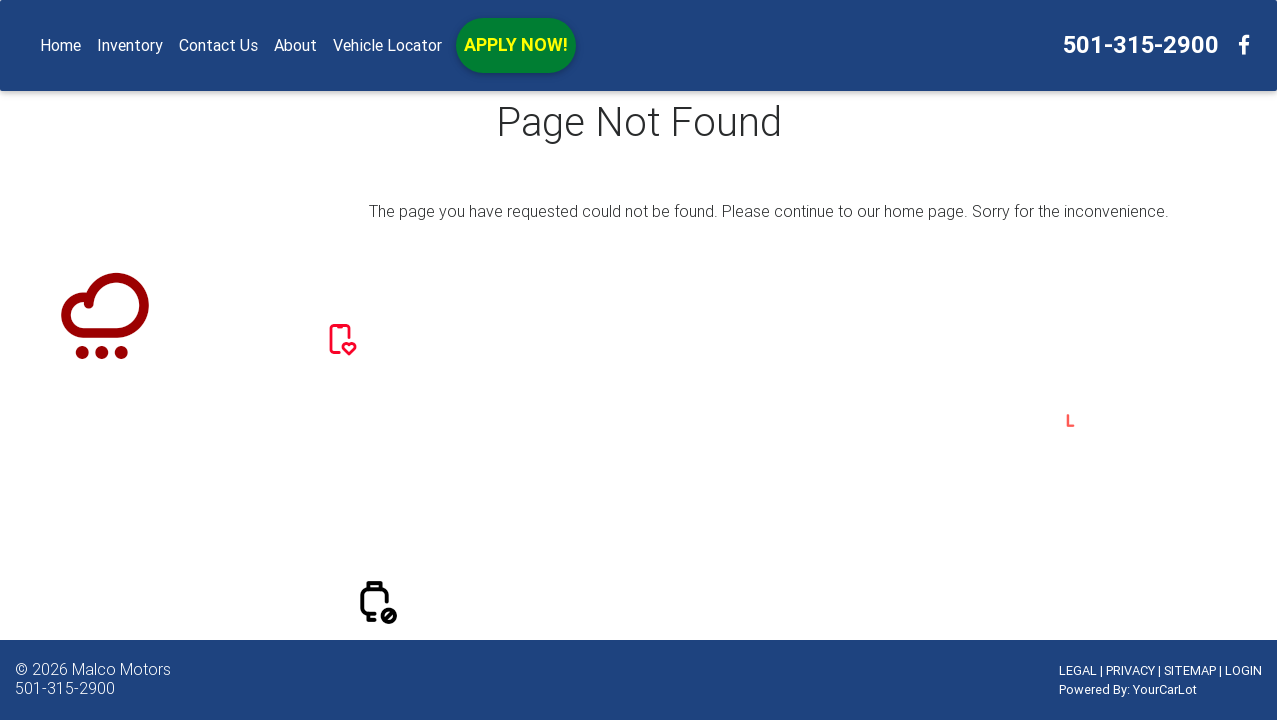 The image size is (1277, 720). Describe the element at coordinates (340, 339) in the screenshot. I see `add device to favorites` at that location.